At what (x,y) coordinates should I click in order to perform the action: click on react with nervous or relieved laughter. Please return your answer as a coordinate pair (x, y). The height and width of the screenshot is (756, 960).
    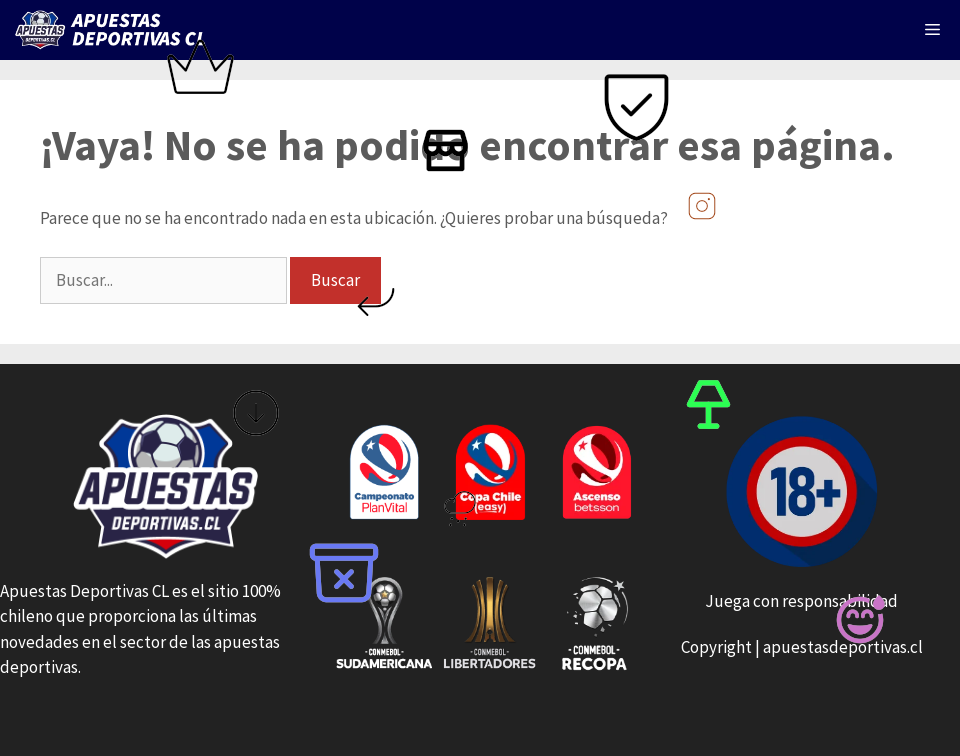
    Looking at the image, I should click on (860, 620).